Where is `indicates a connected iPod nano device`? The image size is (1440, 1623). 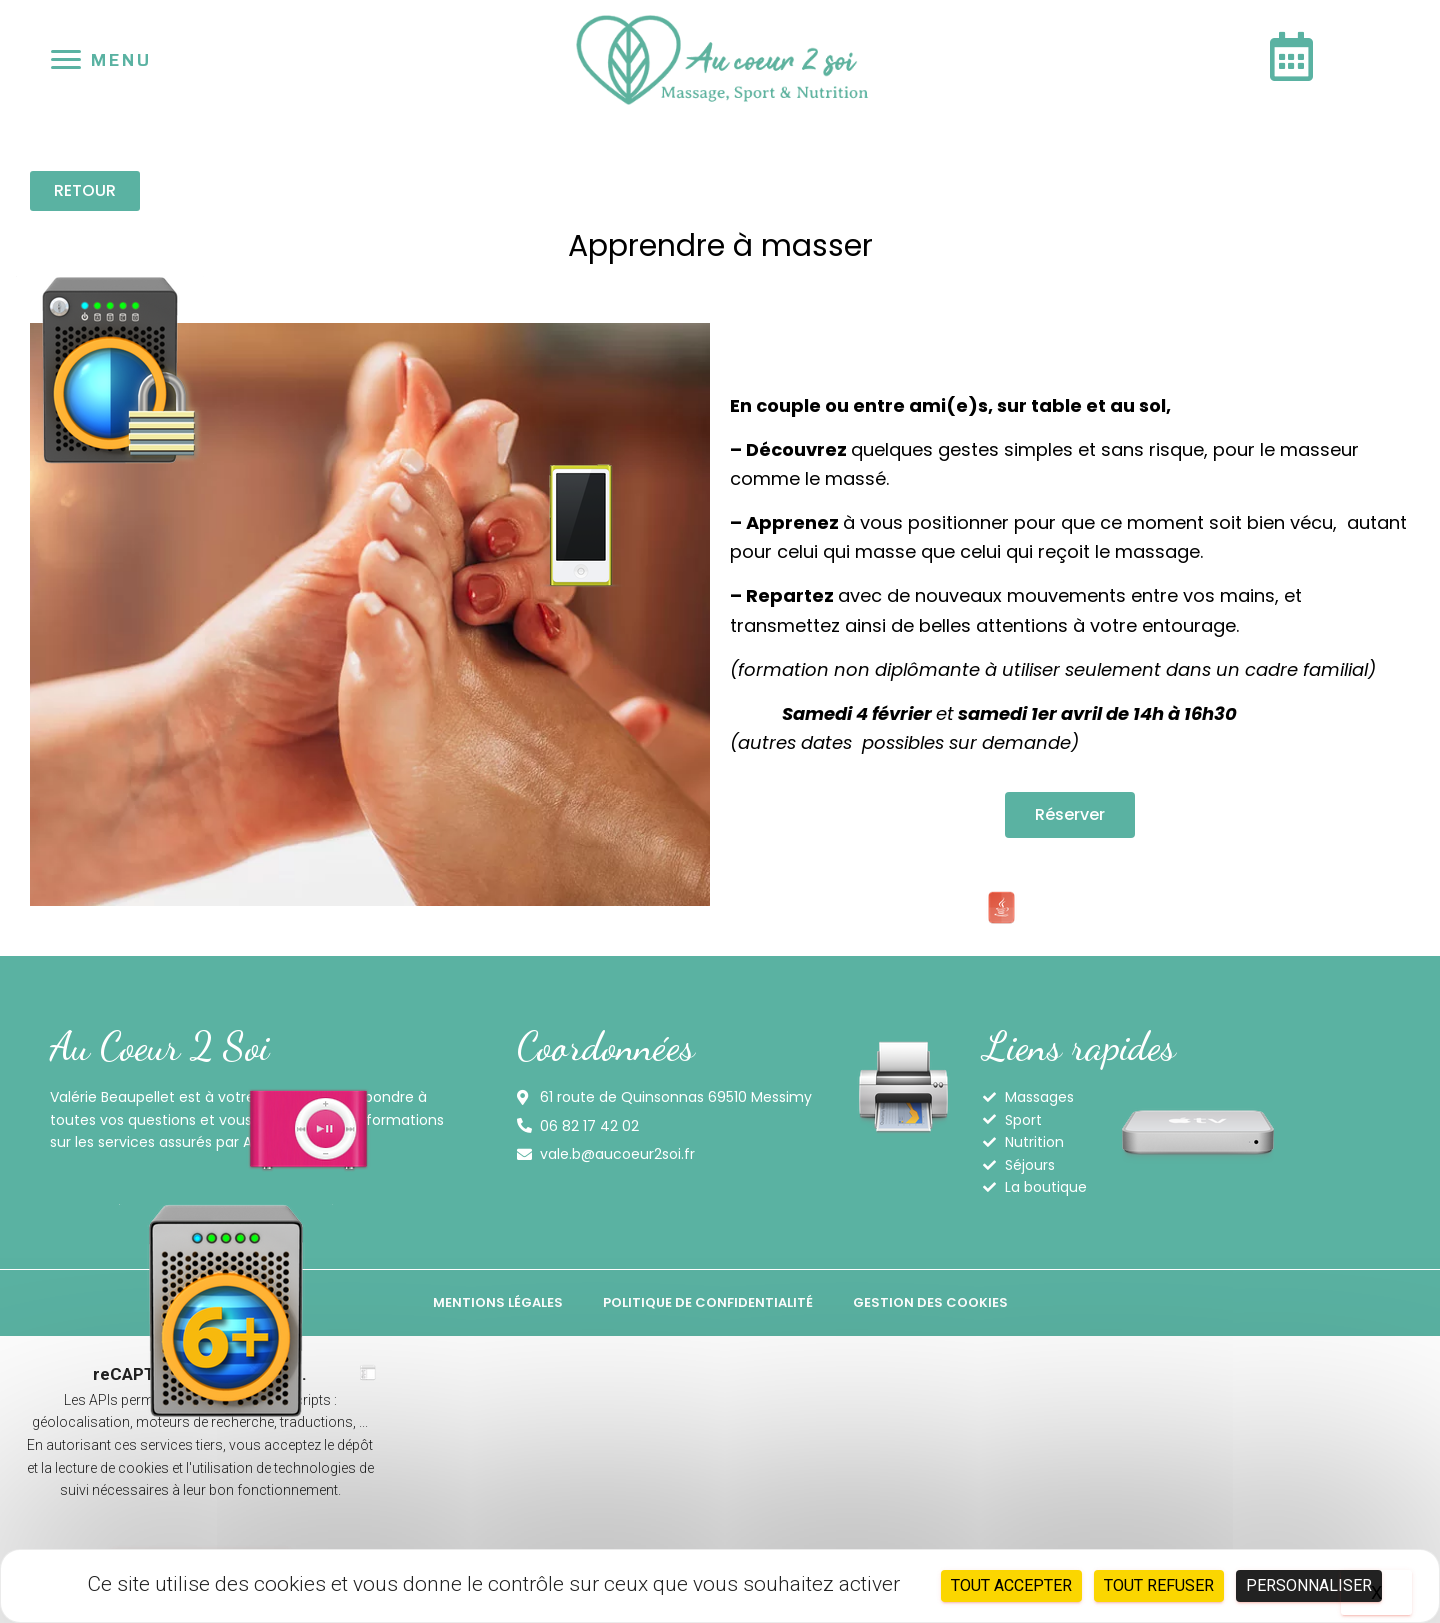
indicates a connected iPod nano device is located at coordinates (581, 526).